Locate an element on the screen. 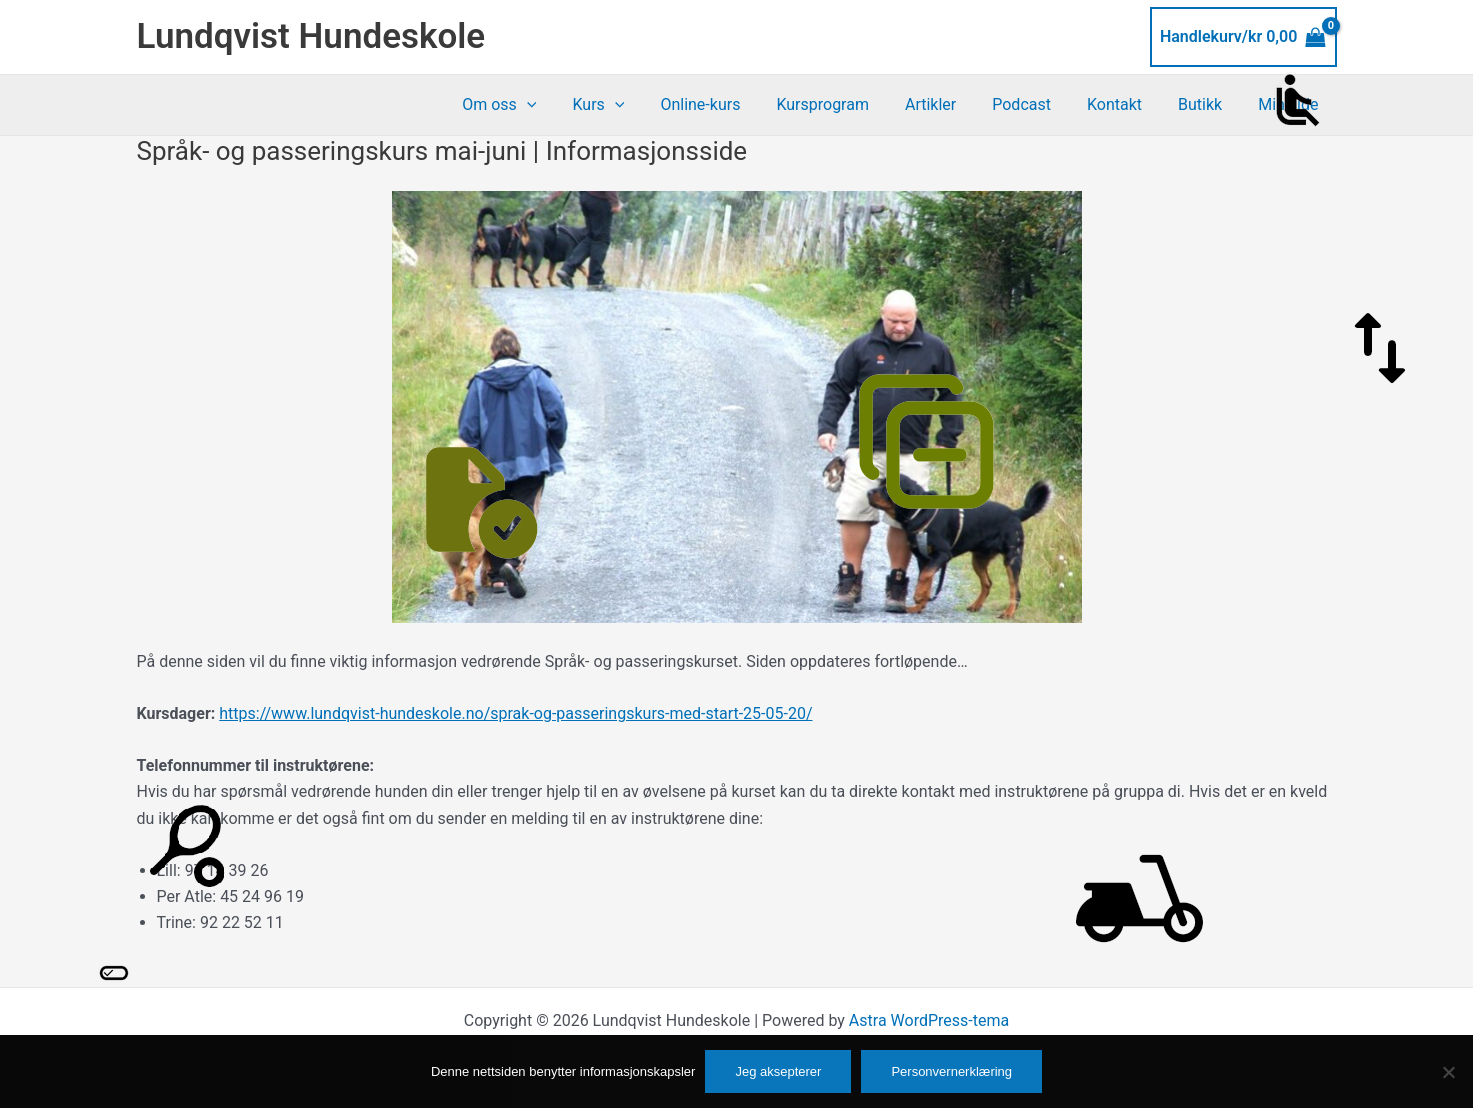  access tennis or racket sports features is located at coordinates (187, 846).